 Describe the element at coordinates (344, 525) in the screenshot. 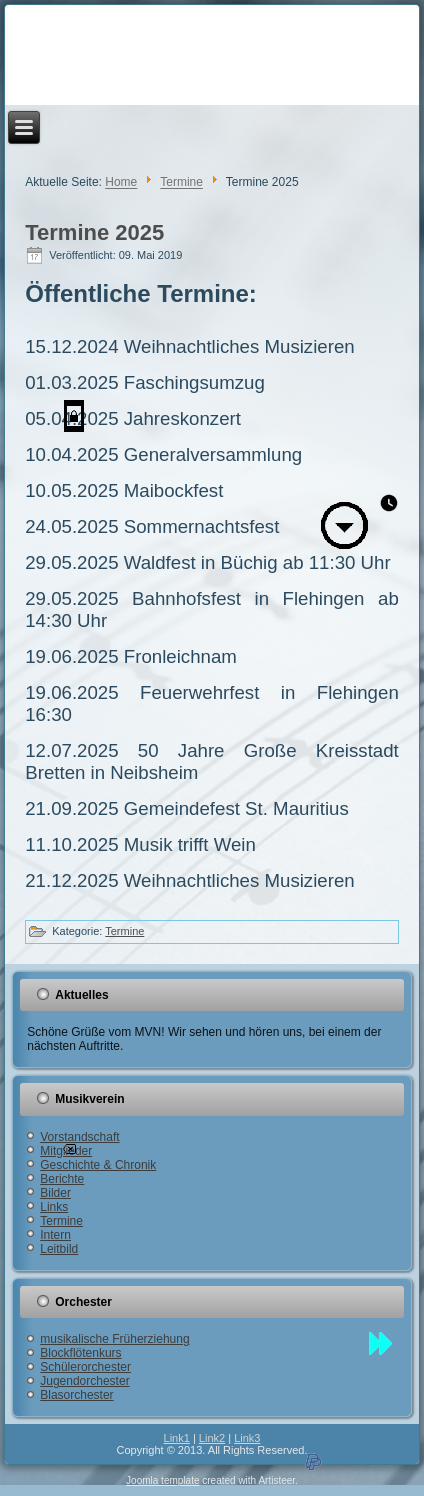

I see `tap to expand dropdown menu` at that location.